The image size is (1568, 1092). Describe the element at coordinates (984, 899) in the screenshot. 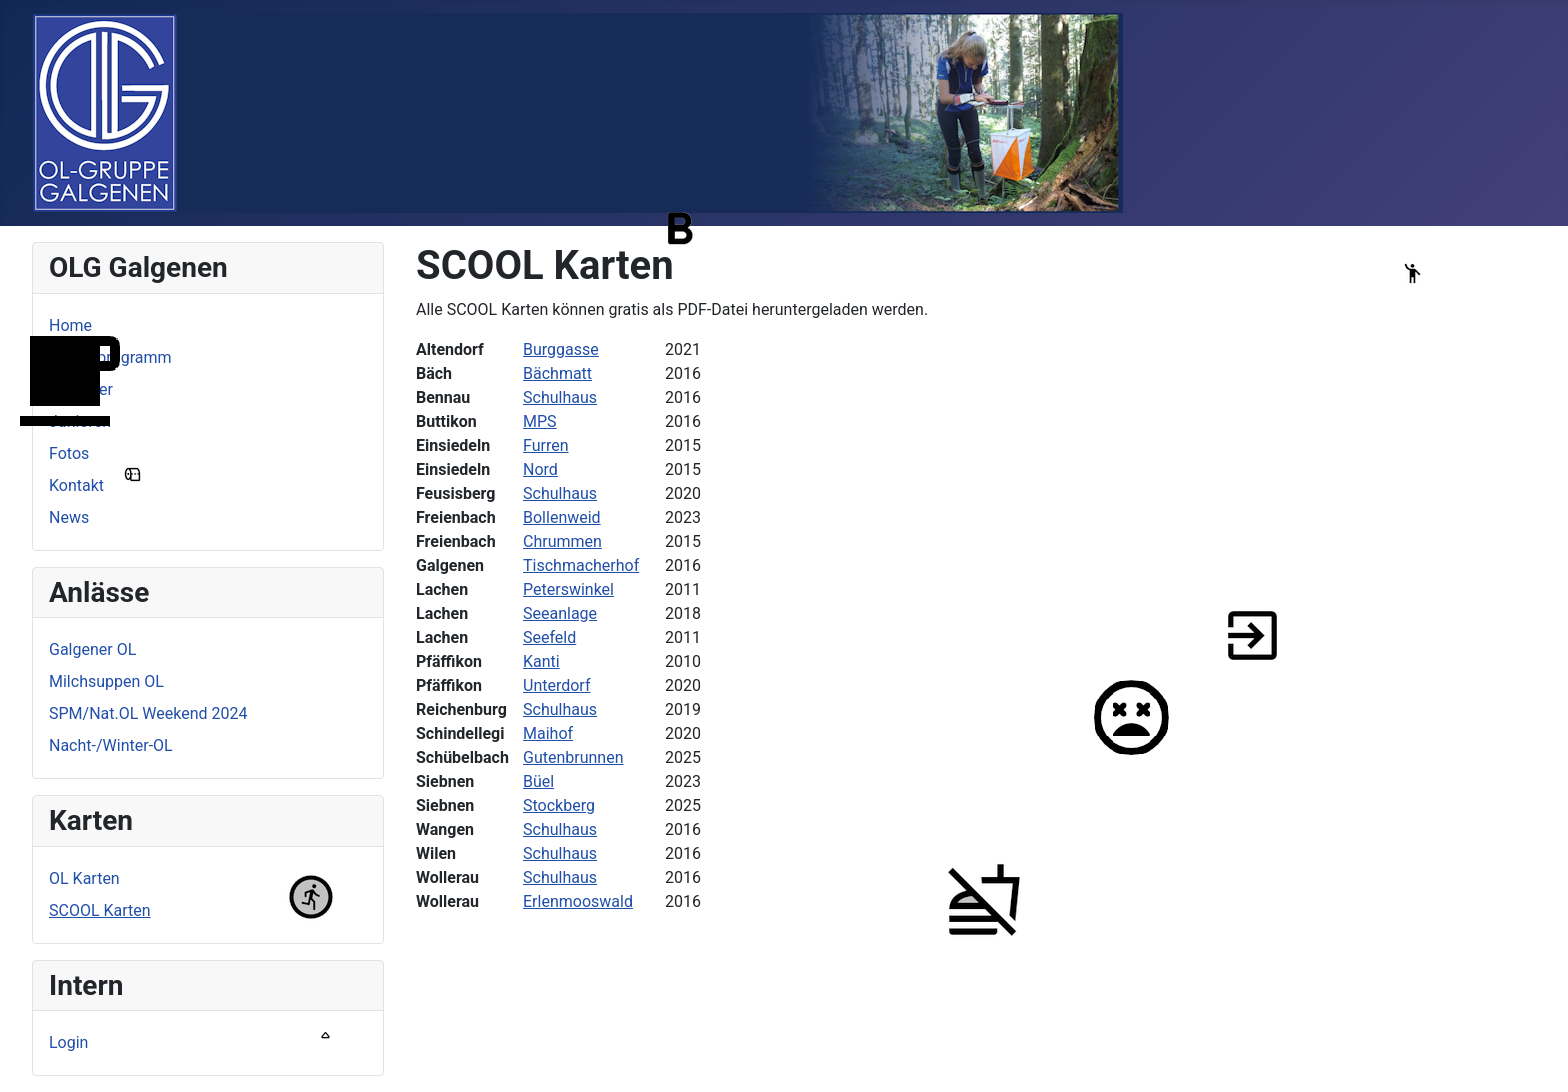

I see `indicates food is not allowed in this area` at that location.